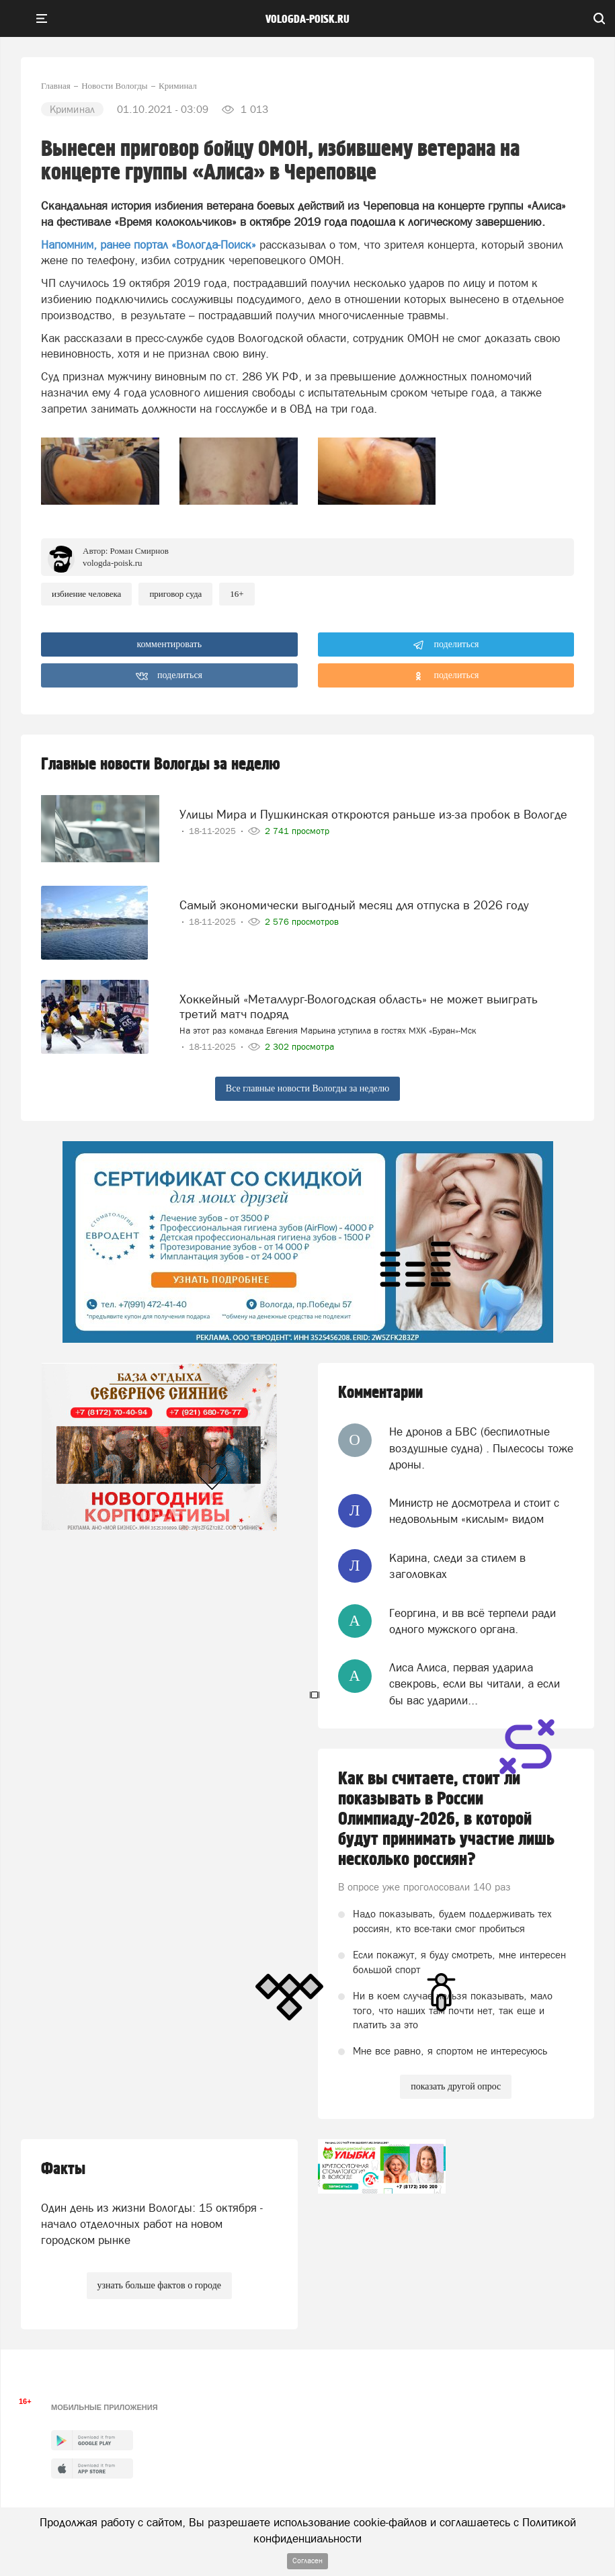  I want to click on cancel or remove a route, so click(527, 1747).